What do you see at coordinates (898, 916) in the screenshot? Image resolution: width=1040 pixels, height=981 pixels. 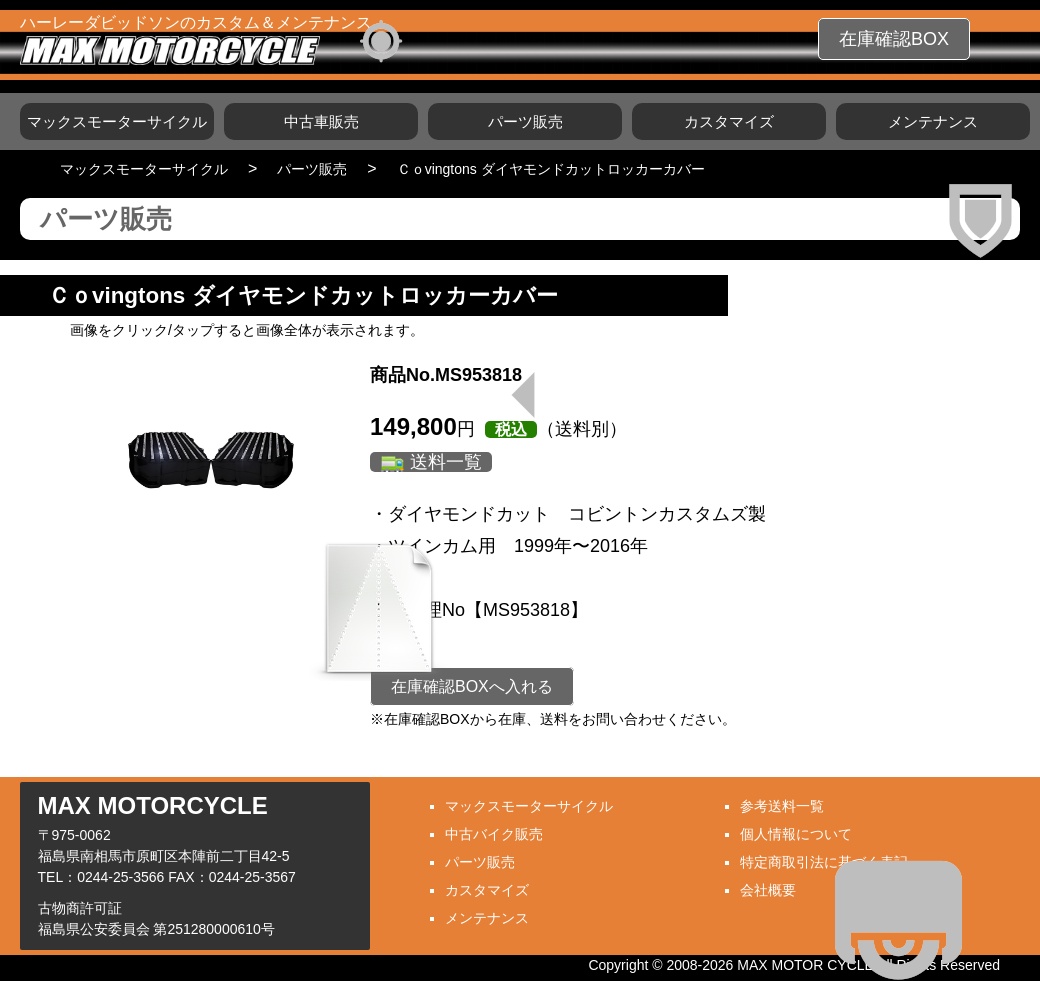 I see `access optical disc drive` at bounding box center [898, 916].